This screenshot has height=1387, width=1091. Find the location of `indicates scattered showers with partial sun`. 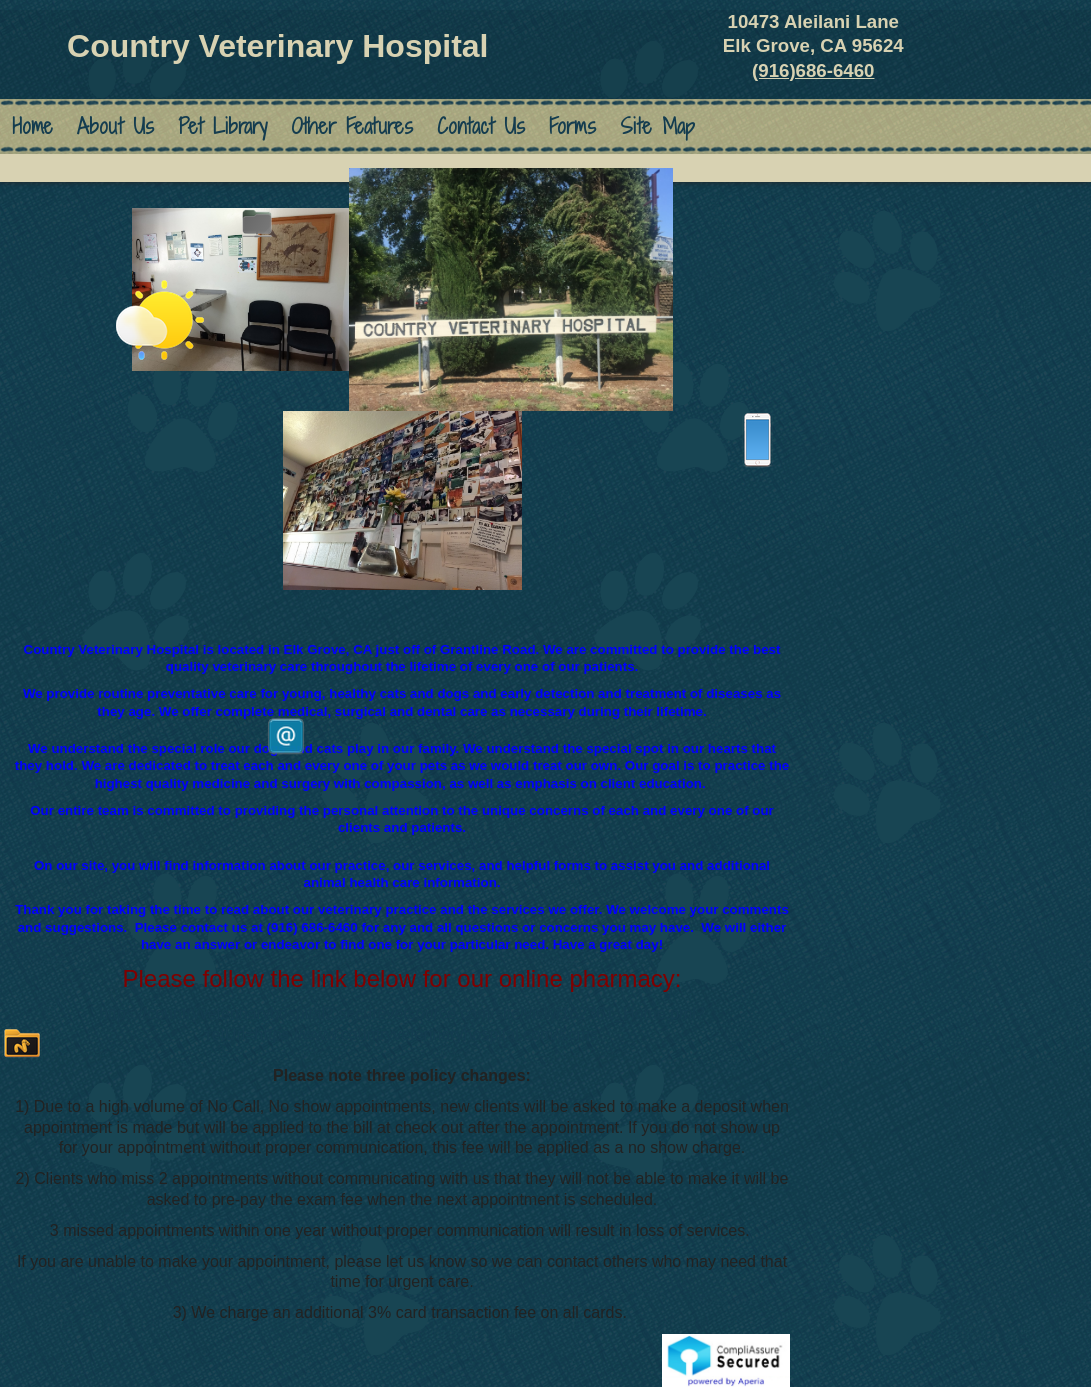

indicates scattered showers with partial sun is located at coordinates (160, 320).